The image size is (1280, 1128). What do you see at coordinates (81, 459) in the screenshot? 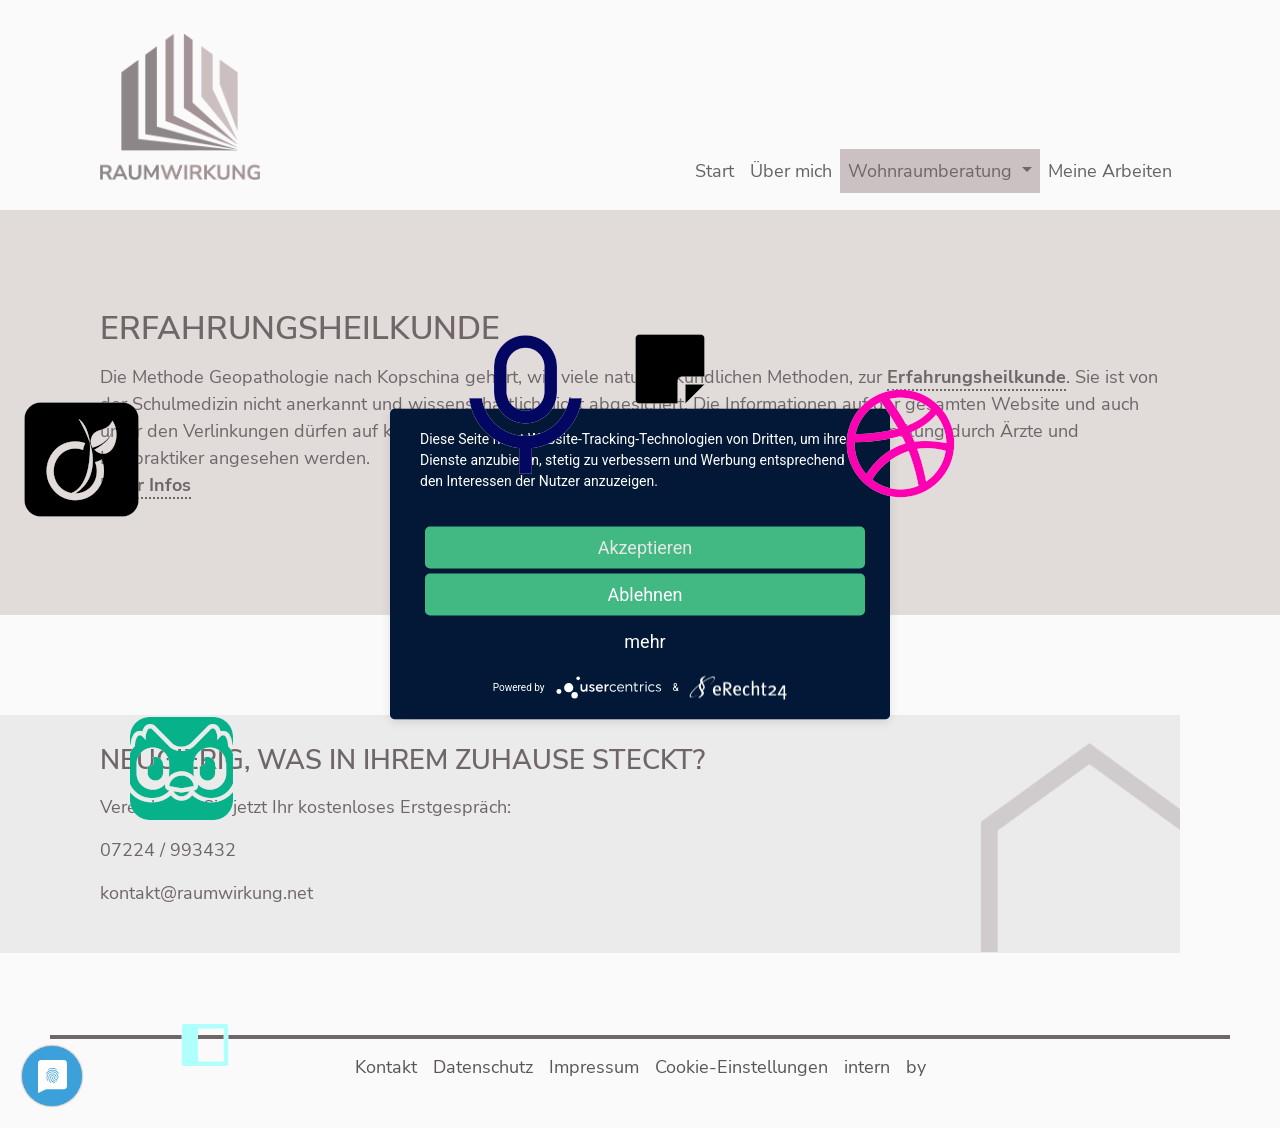
I see `viadeo social network logo` at bounding box center [81, 459].